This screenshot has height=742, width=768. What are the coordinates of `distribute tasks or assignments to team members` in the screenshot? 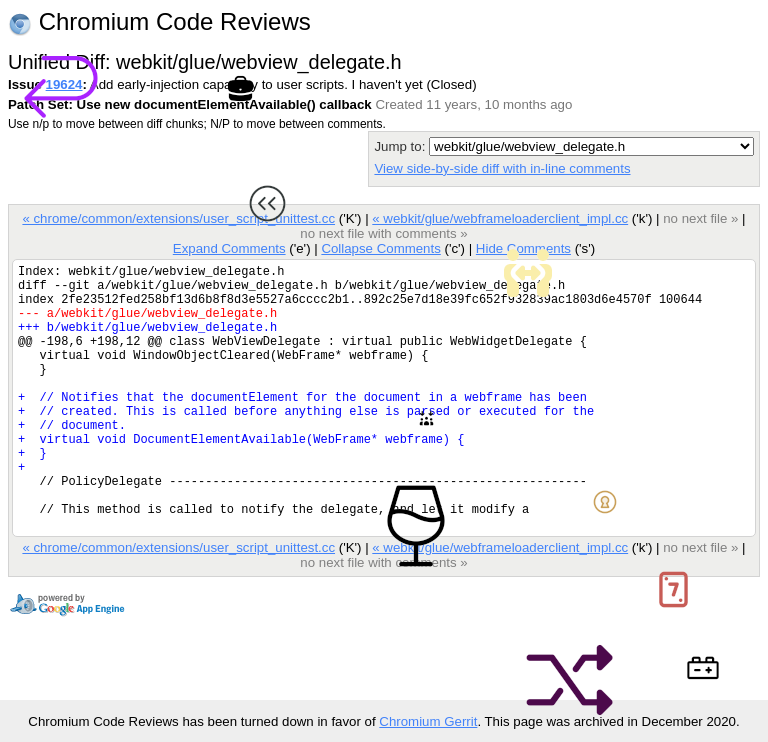 It's located at (426, 418).